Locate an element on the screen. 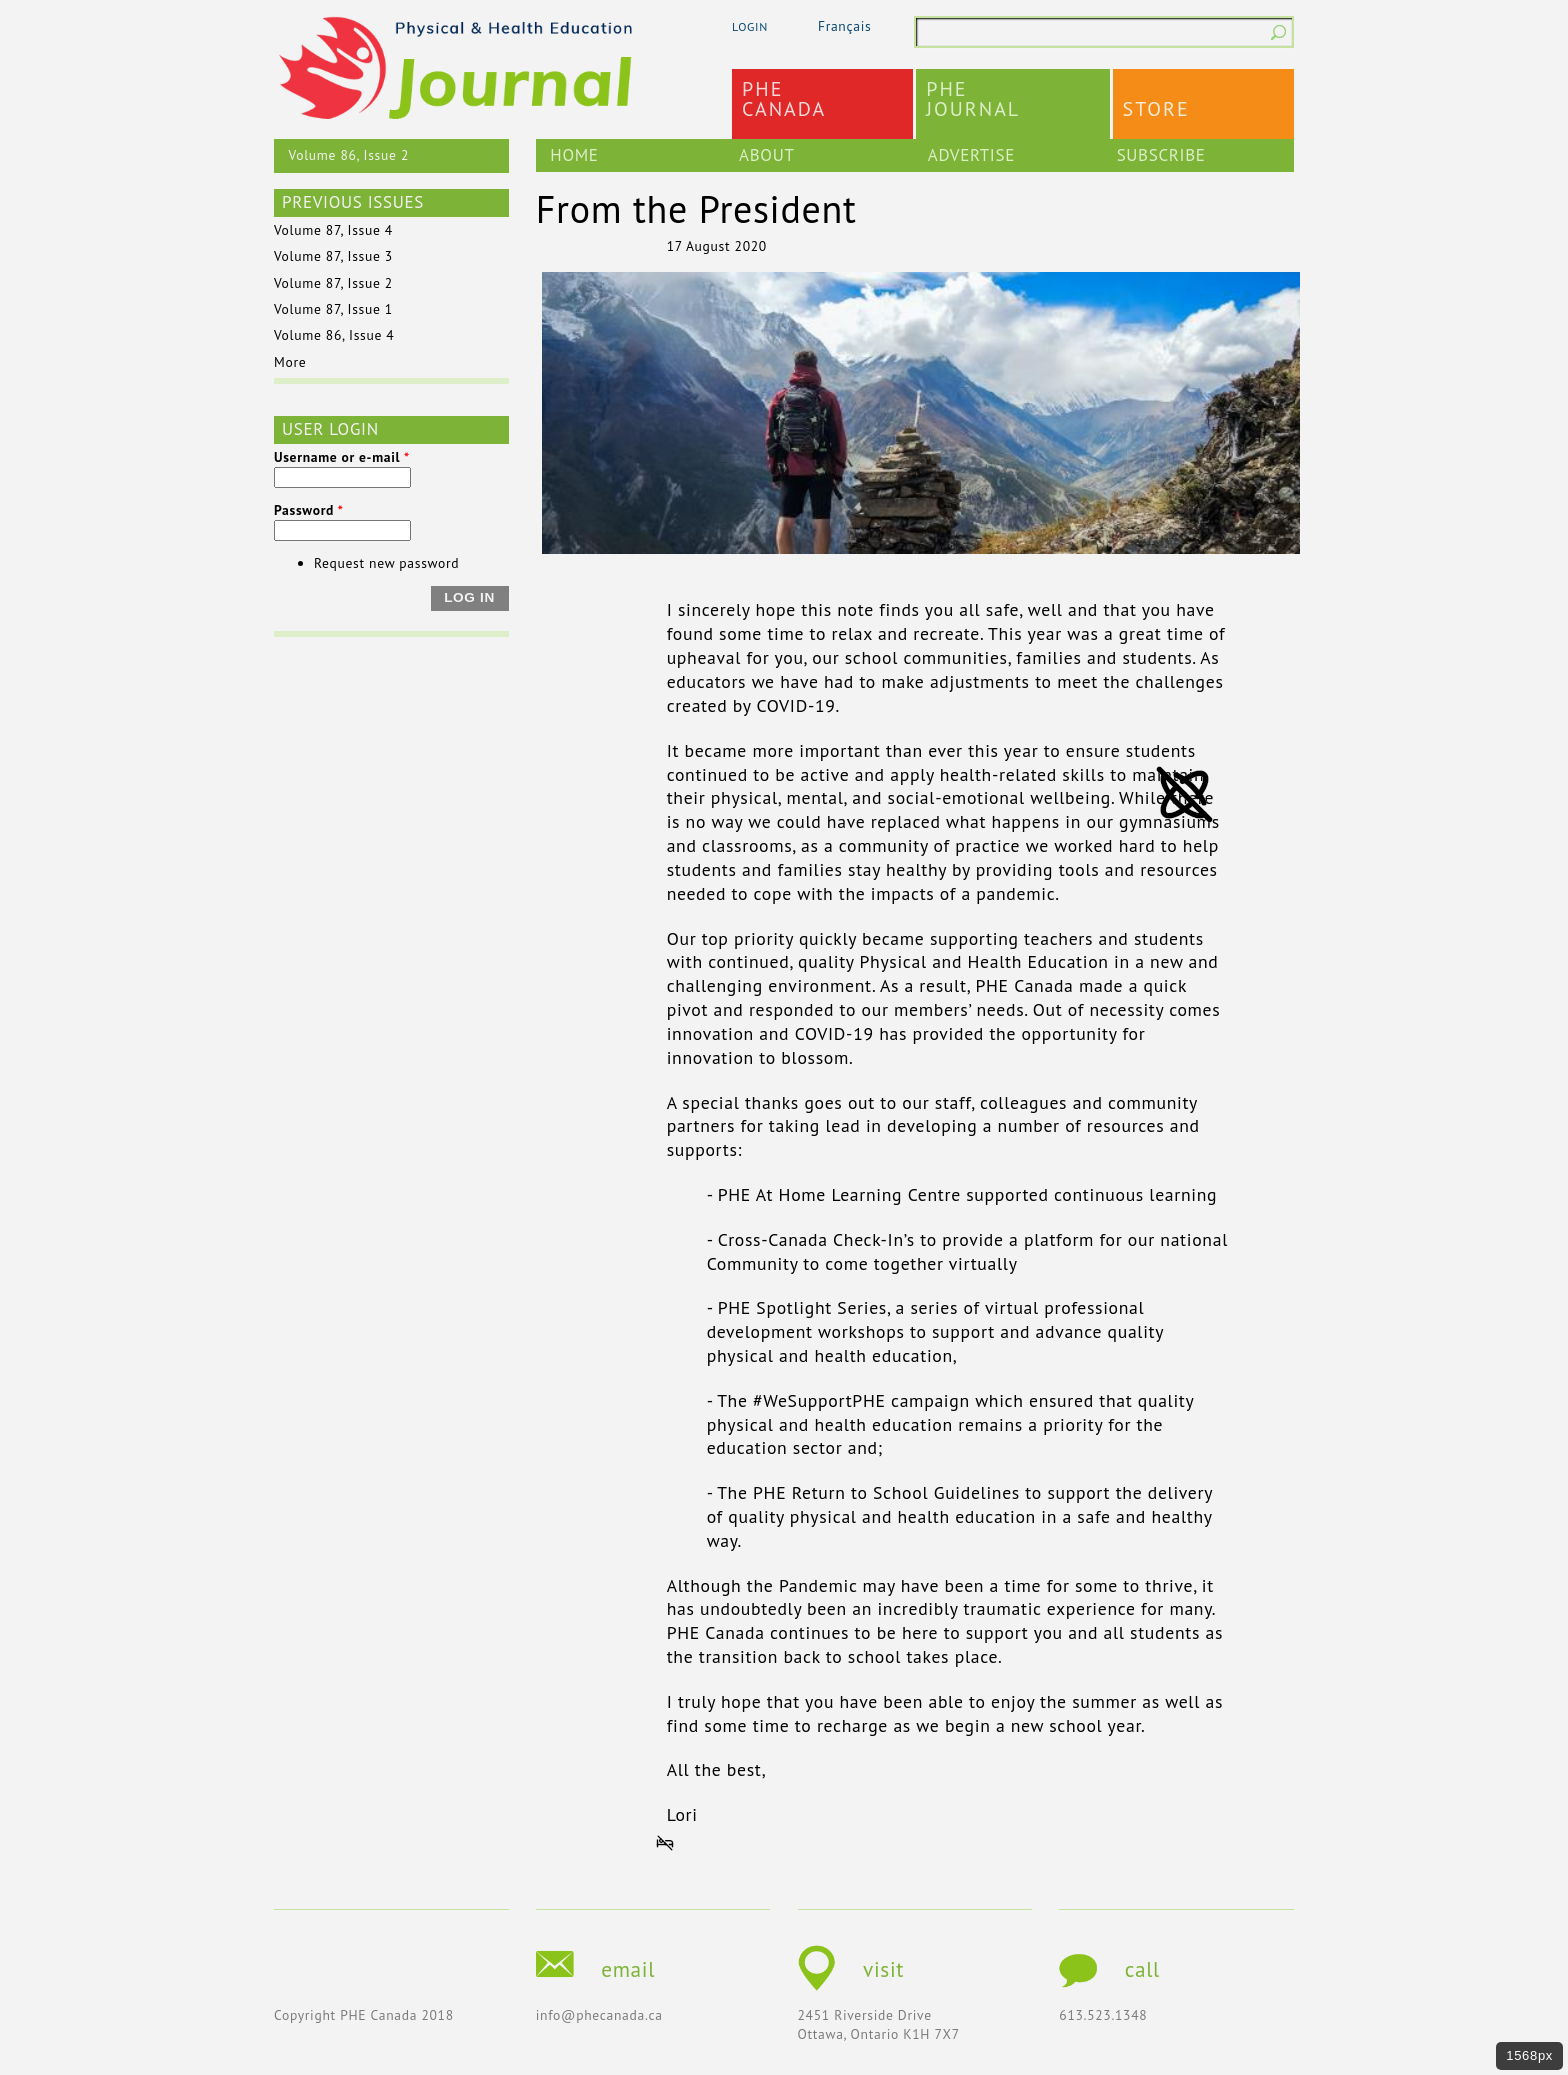 This screenshot has height=2075, width=1568. no sleeping accommodations available is located at coordinates (665, 1843).